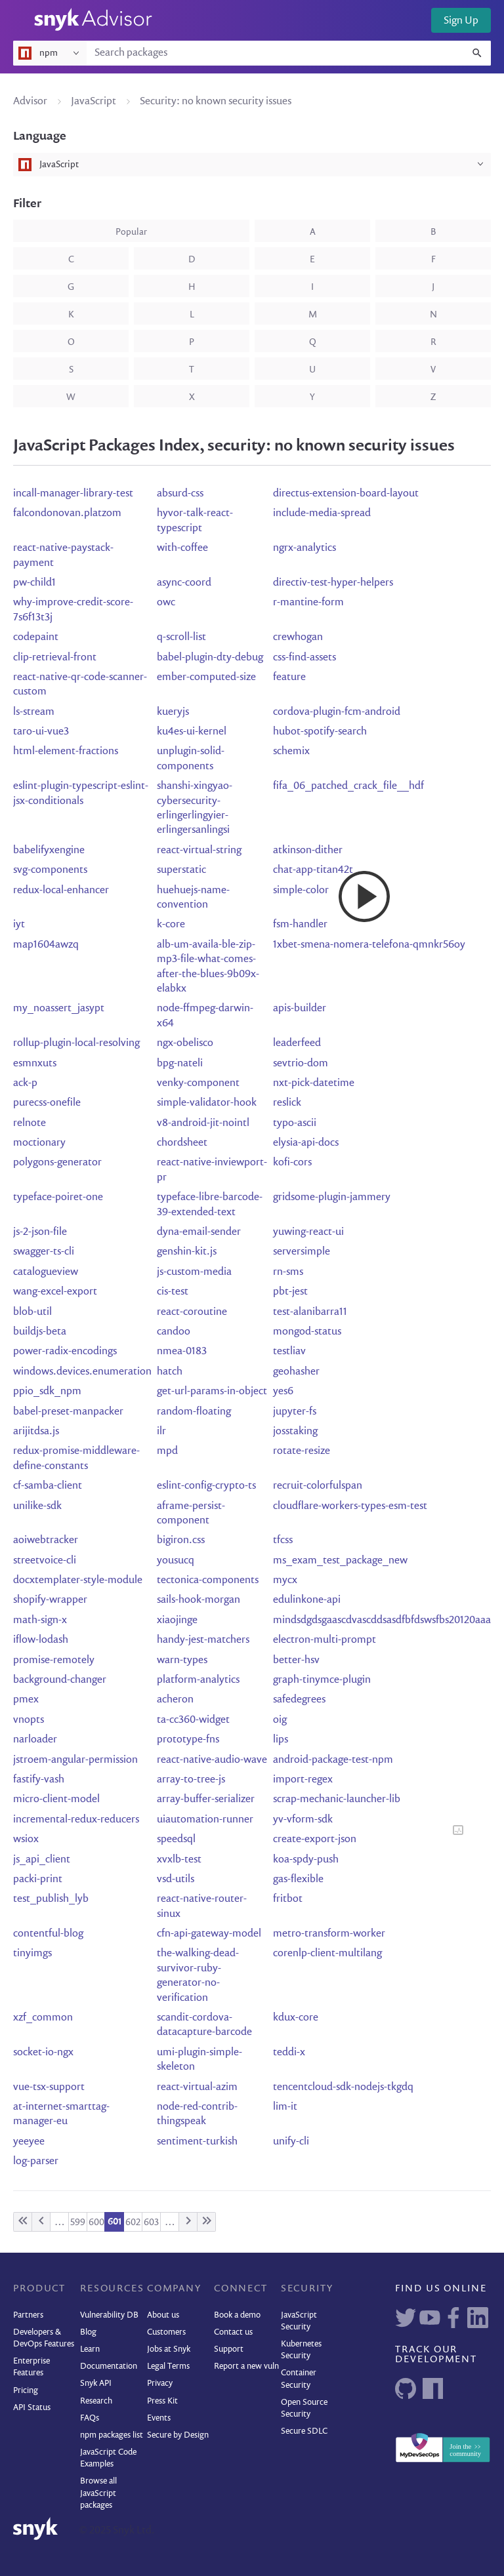  I want to click on start or resume a process, so click(364, 896).